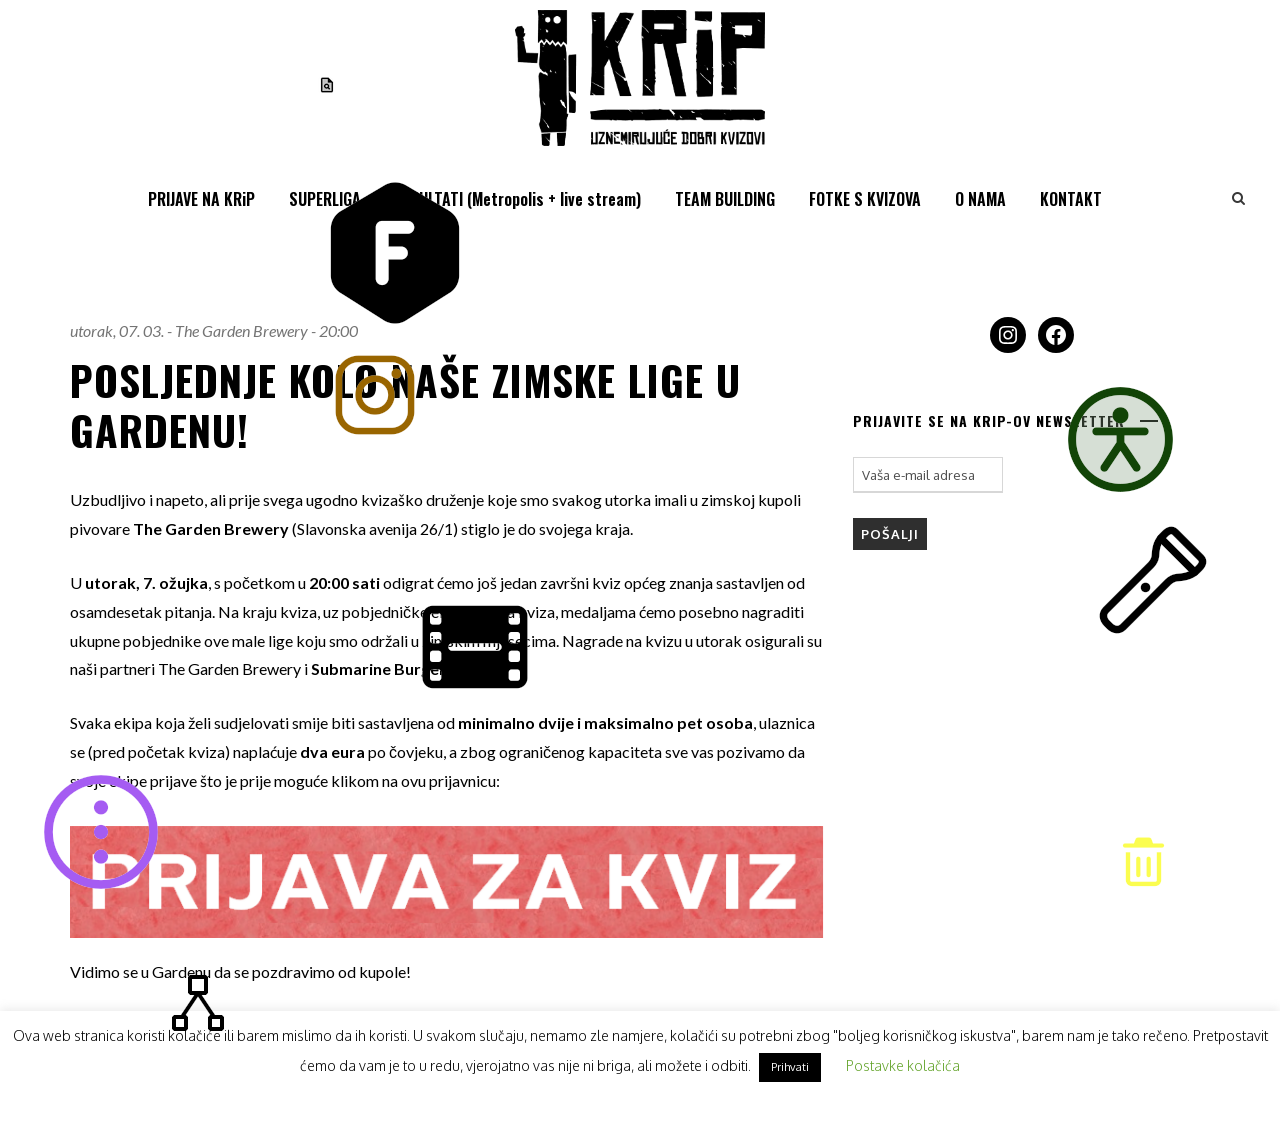 Image resolution: width=1280 pixels, height=1124 pixels. Describe the element at coordinates (1143, 862) in the screenshot. I see `delete selected item` at that location.